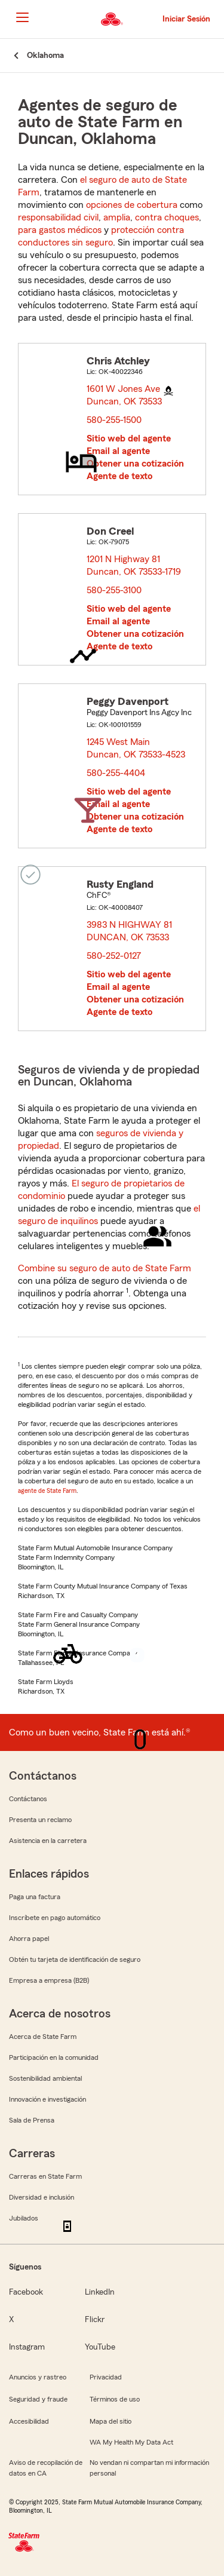  What do you see at coordinates (157, 1236) in the screenshot?
I see `view contacts or people list` at bounding box center [157, 1236].